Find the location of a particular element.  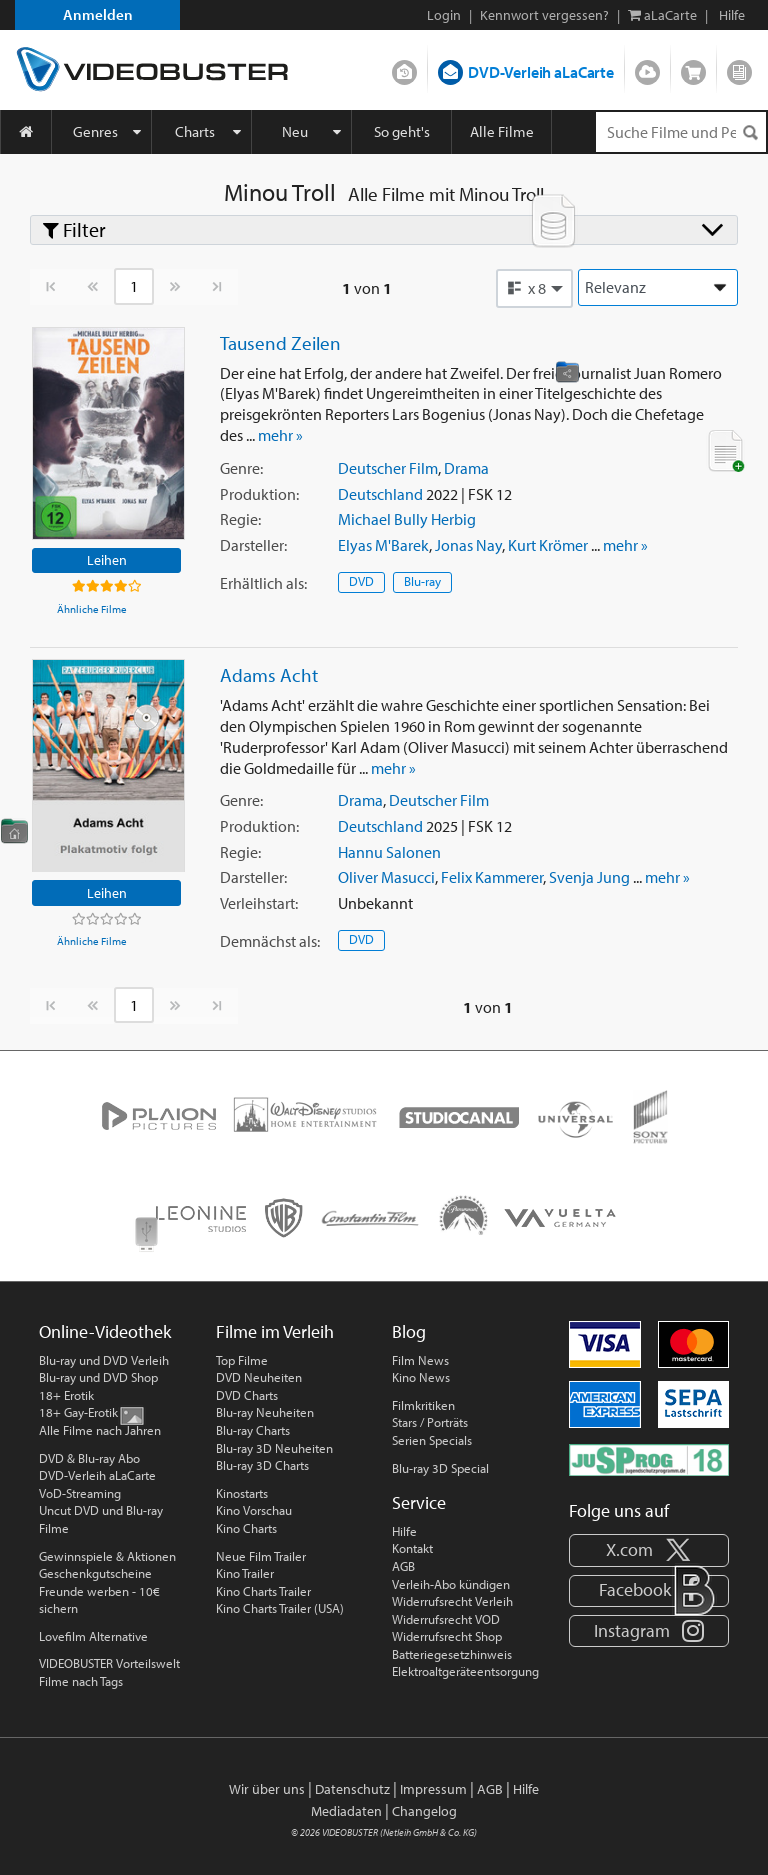

indicates a DVD-RAM disc or optical media device is located at coordinates (146, 717).